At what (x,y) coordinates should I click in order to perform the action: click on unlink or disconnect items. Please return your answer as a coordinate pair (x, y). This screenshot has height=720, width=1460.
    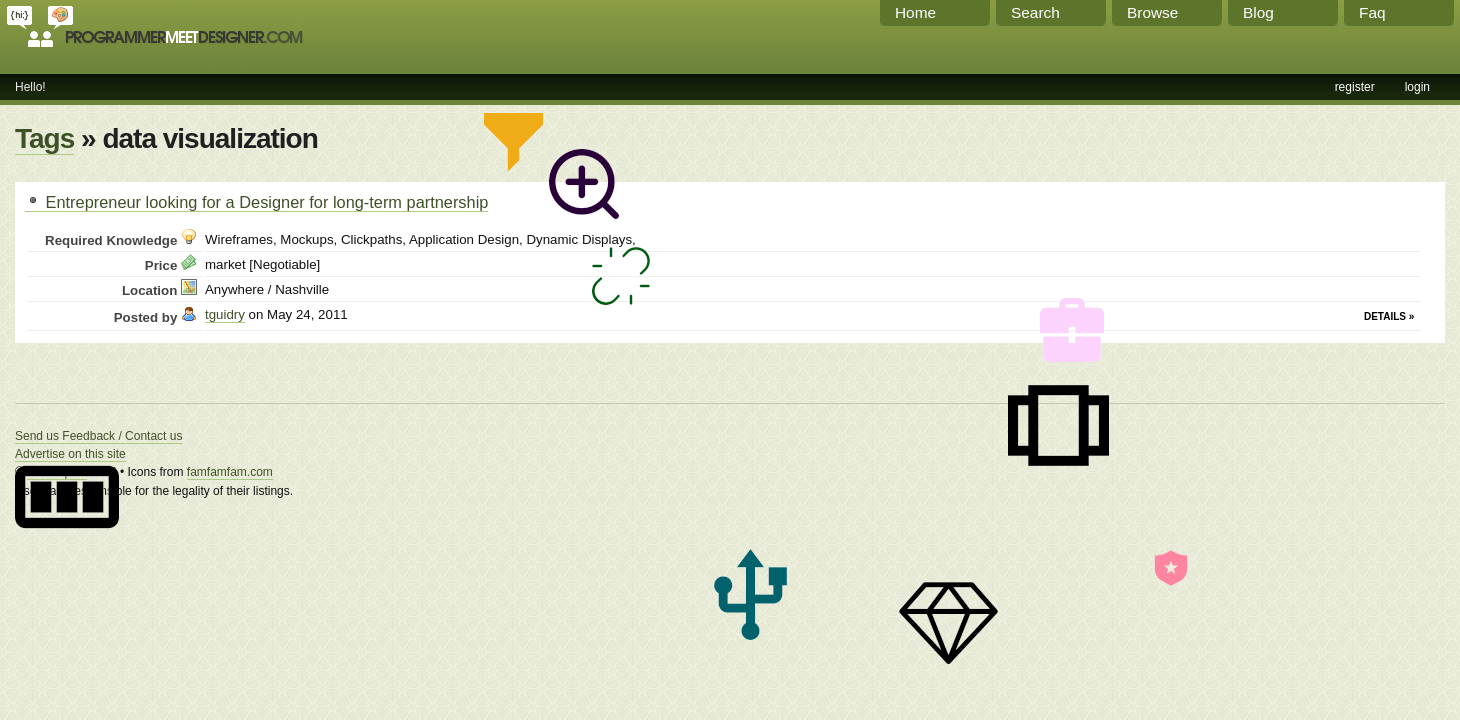
    Looking at the image, I should click on (621, 276).